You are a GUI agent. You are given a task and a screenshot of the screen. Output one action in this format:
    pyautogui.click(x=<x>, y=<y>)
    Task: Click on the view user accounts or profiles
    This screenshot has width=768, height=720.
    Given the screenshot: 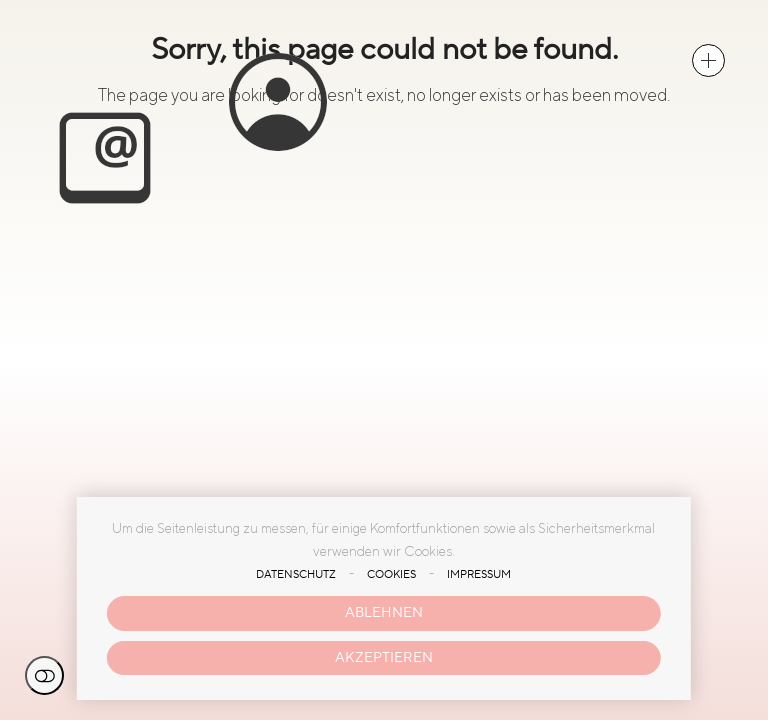 What is the action you would take?
    pyautogui.click(x=278, y=102)
    